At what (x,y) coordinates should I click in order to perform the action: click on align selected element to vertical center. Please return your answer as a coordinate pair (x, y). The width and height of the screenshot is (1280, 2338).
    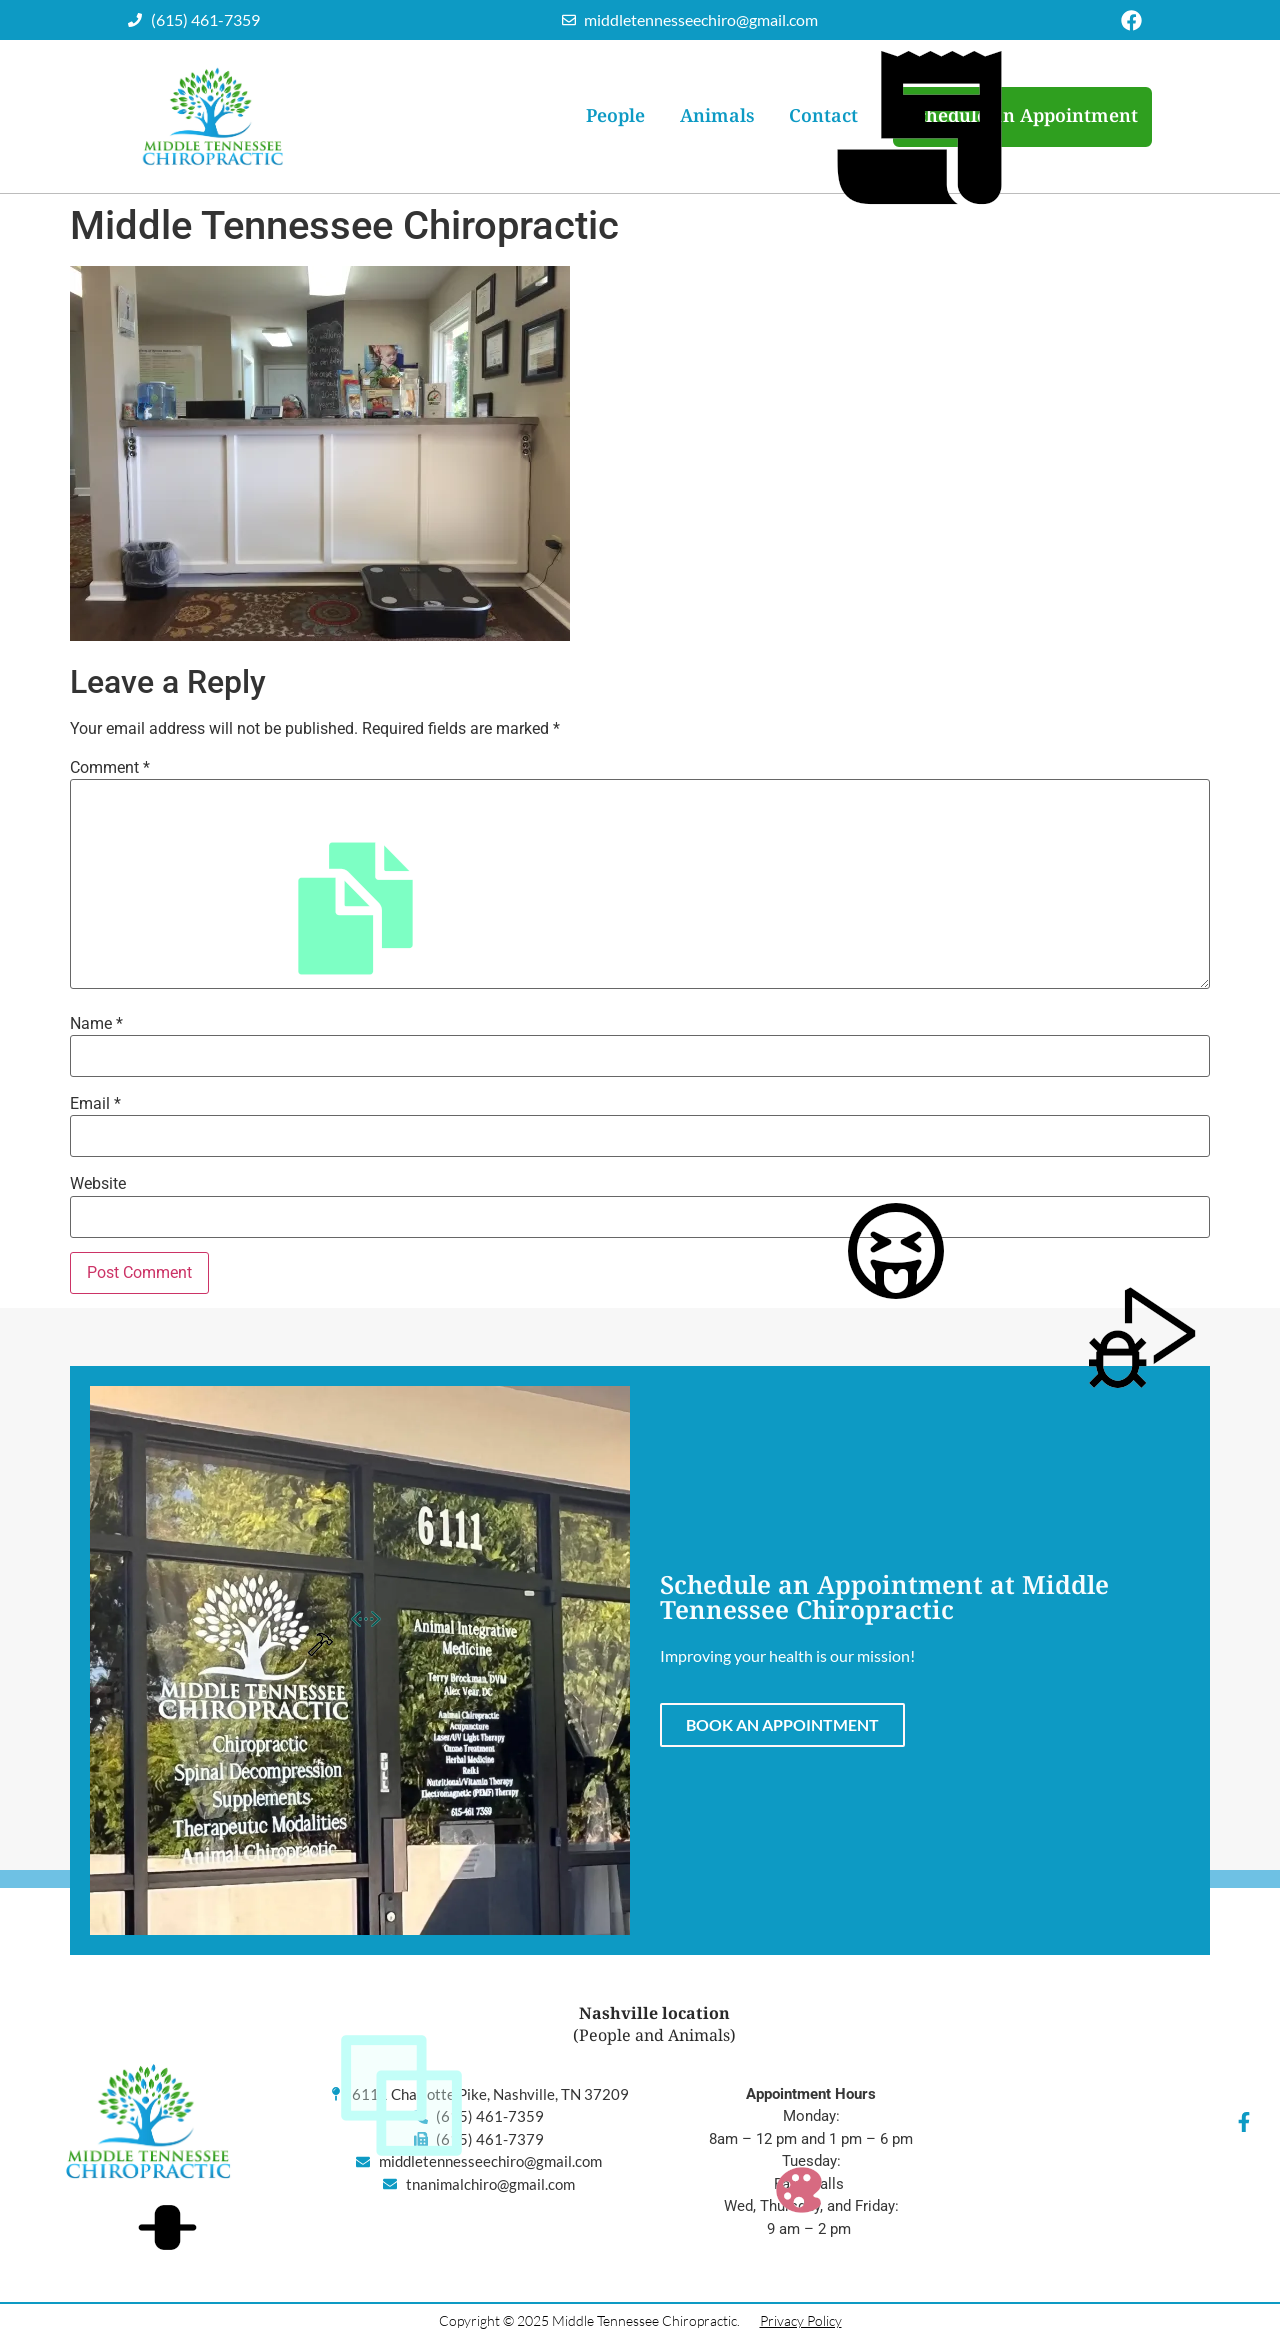
    Looking at the image, I should click on (167, 2227).